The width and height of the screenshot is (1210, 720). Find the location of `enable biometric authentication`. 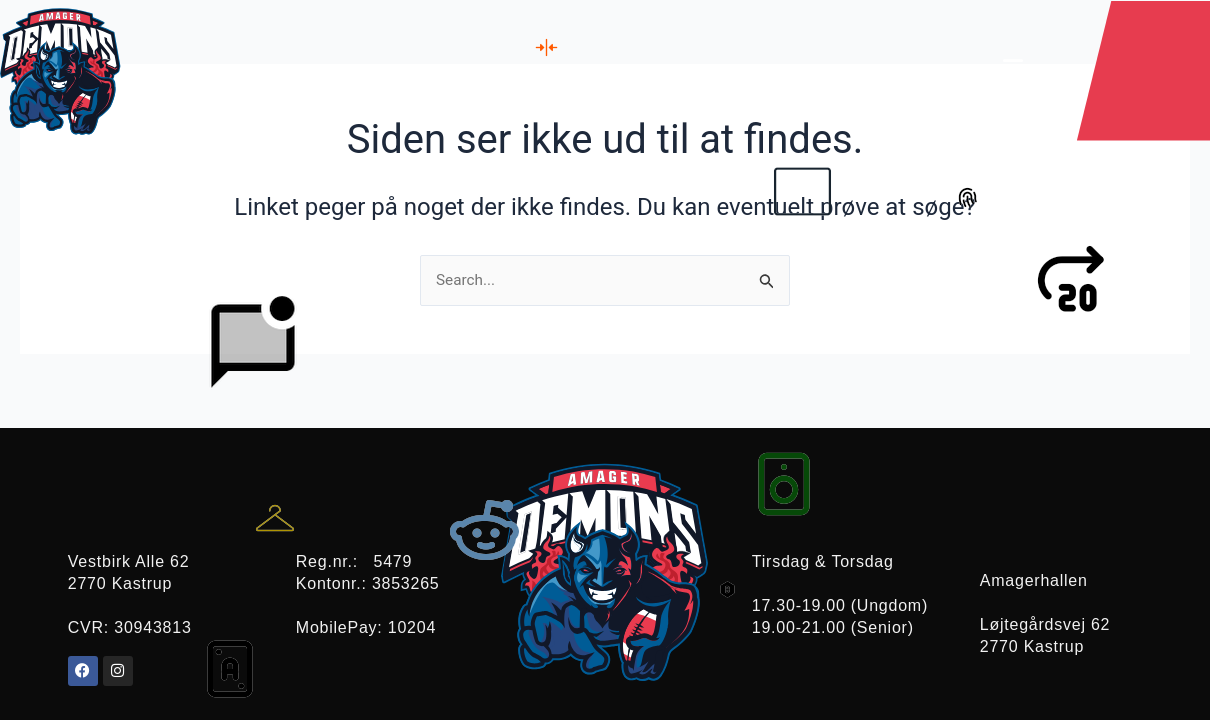

enable biometric authentication is located at coordinates (967, 197).